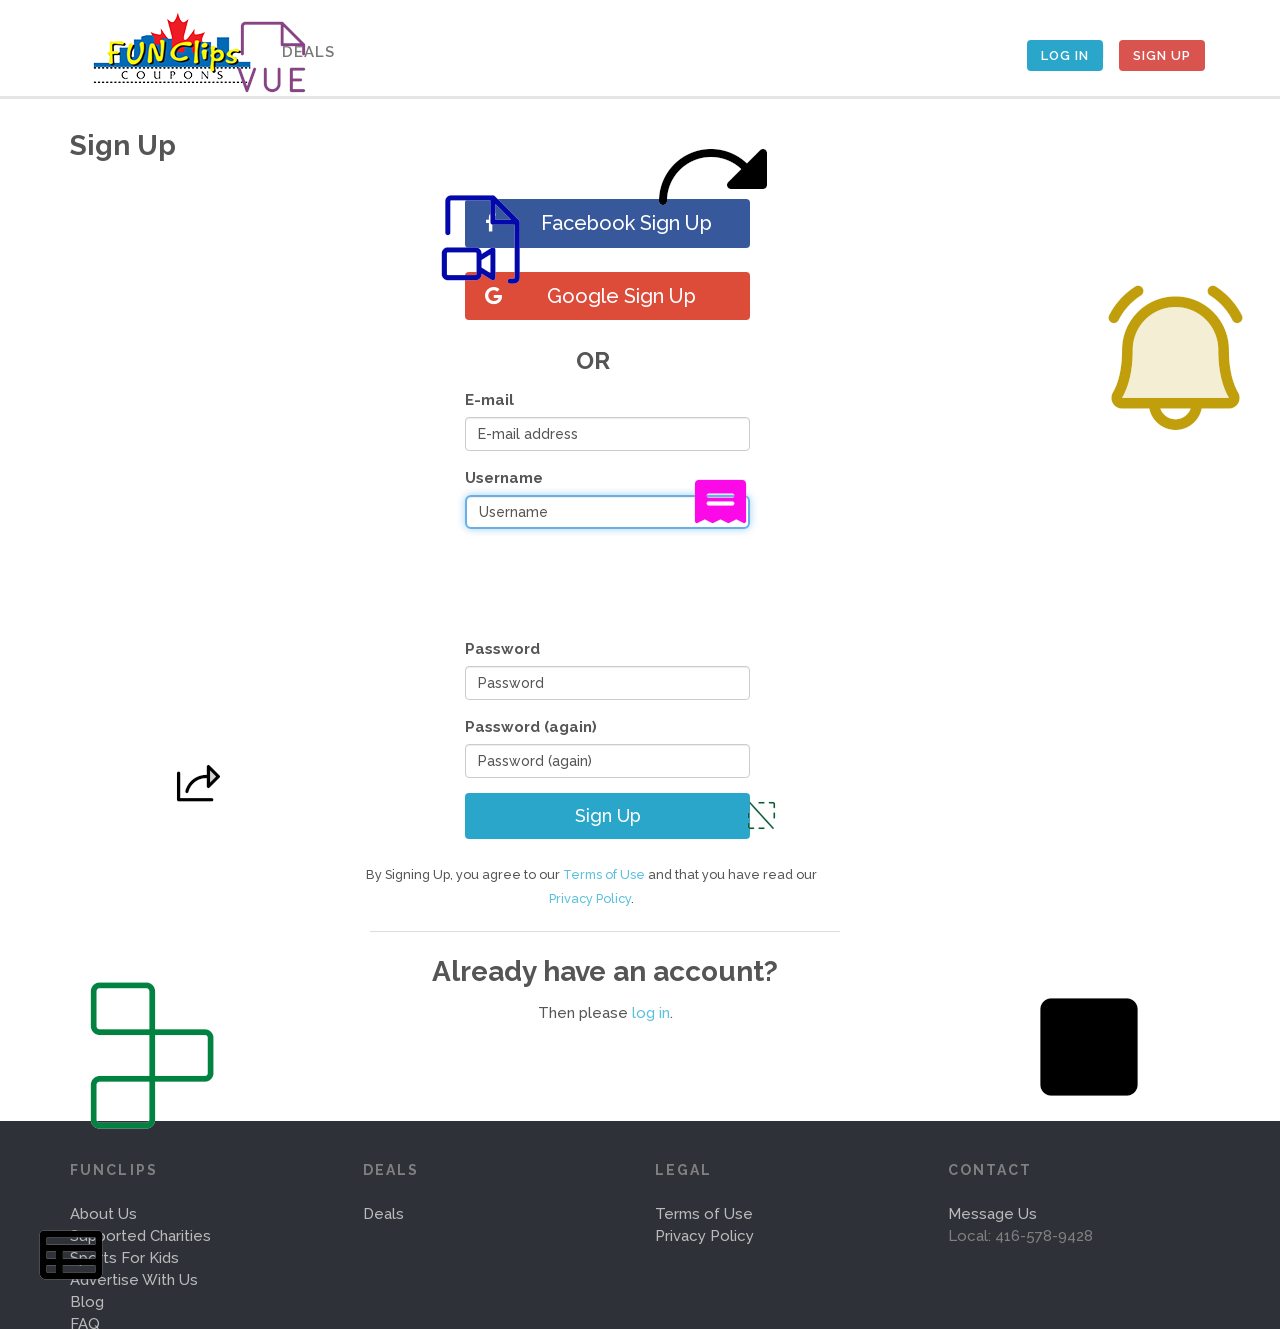 This screenshot has height=1329, width=1280. Describe the element at coordinates (140, 1055) in the screenshot. I see `open replit coding environment` at that location.